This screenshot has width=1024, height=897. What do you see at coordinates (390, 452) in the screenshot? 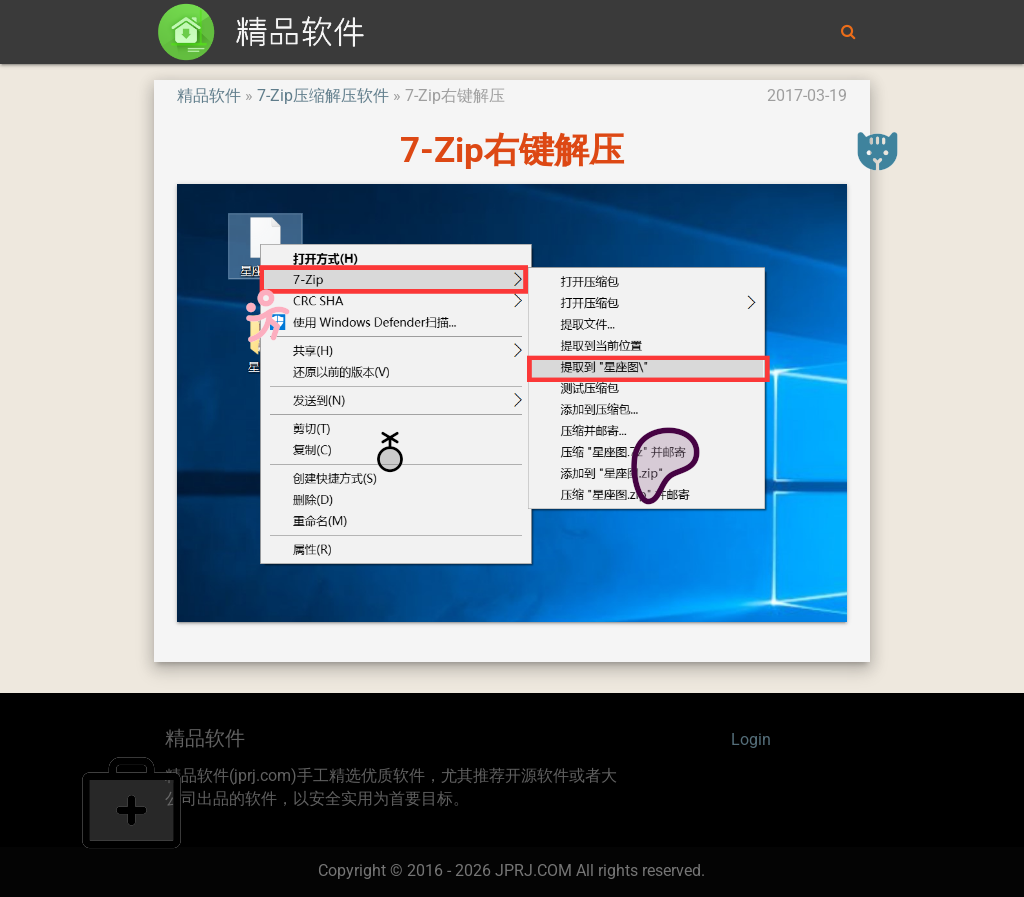
I see `indicates nonbinary gender identity option` at bounding box center [390, 452].